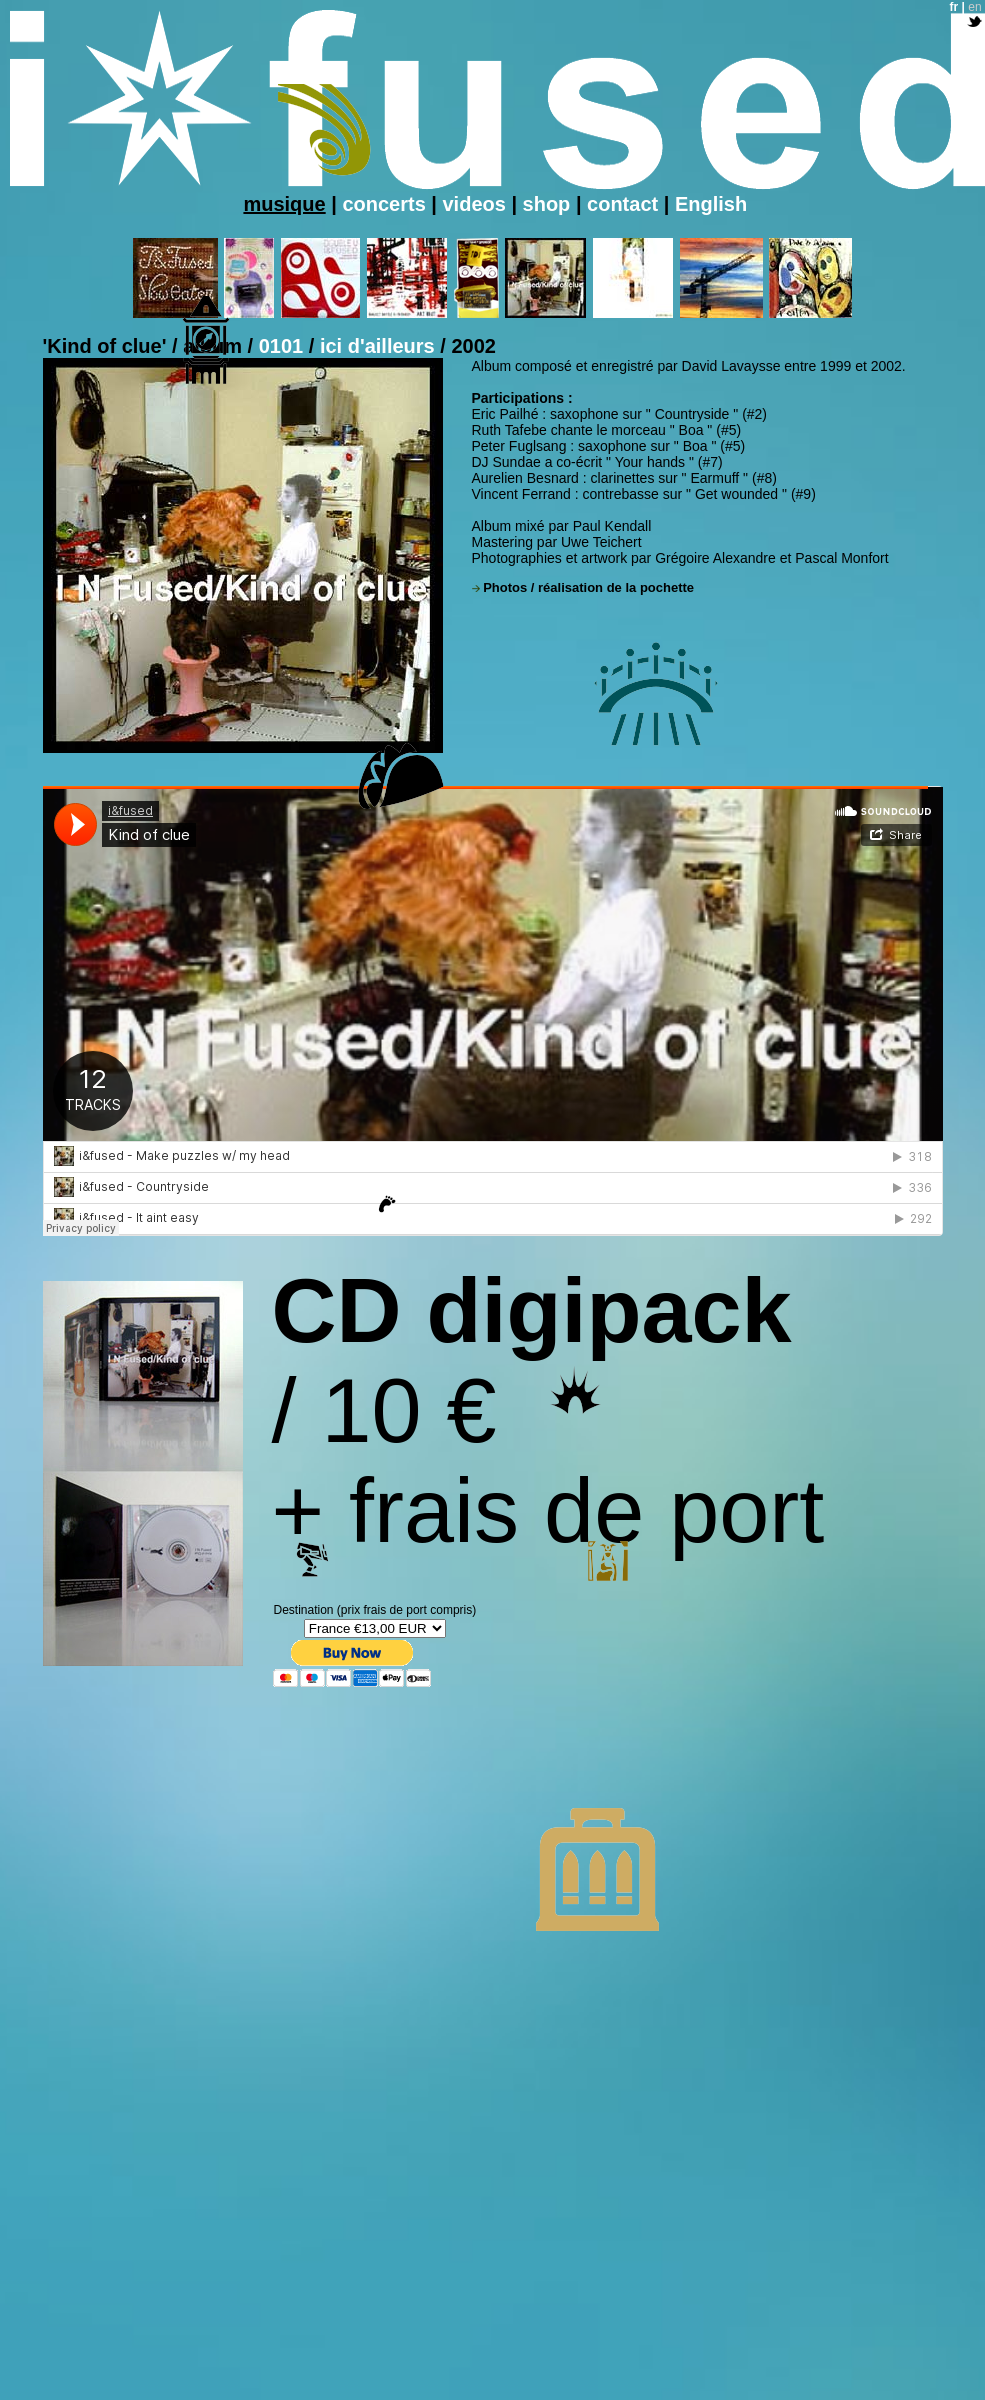  I want to click on enter a new area or portal in a game, so click(575, 1390).